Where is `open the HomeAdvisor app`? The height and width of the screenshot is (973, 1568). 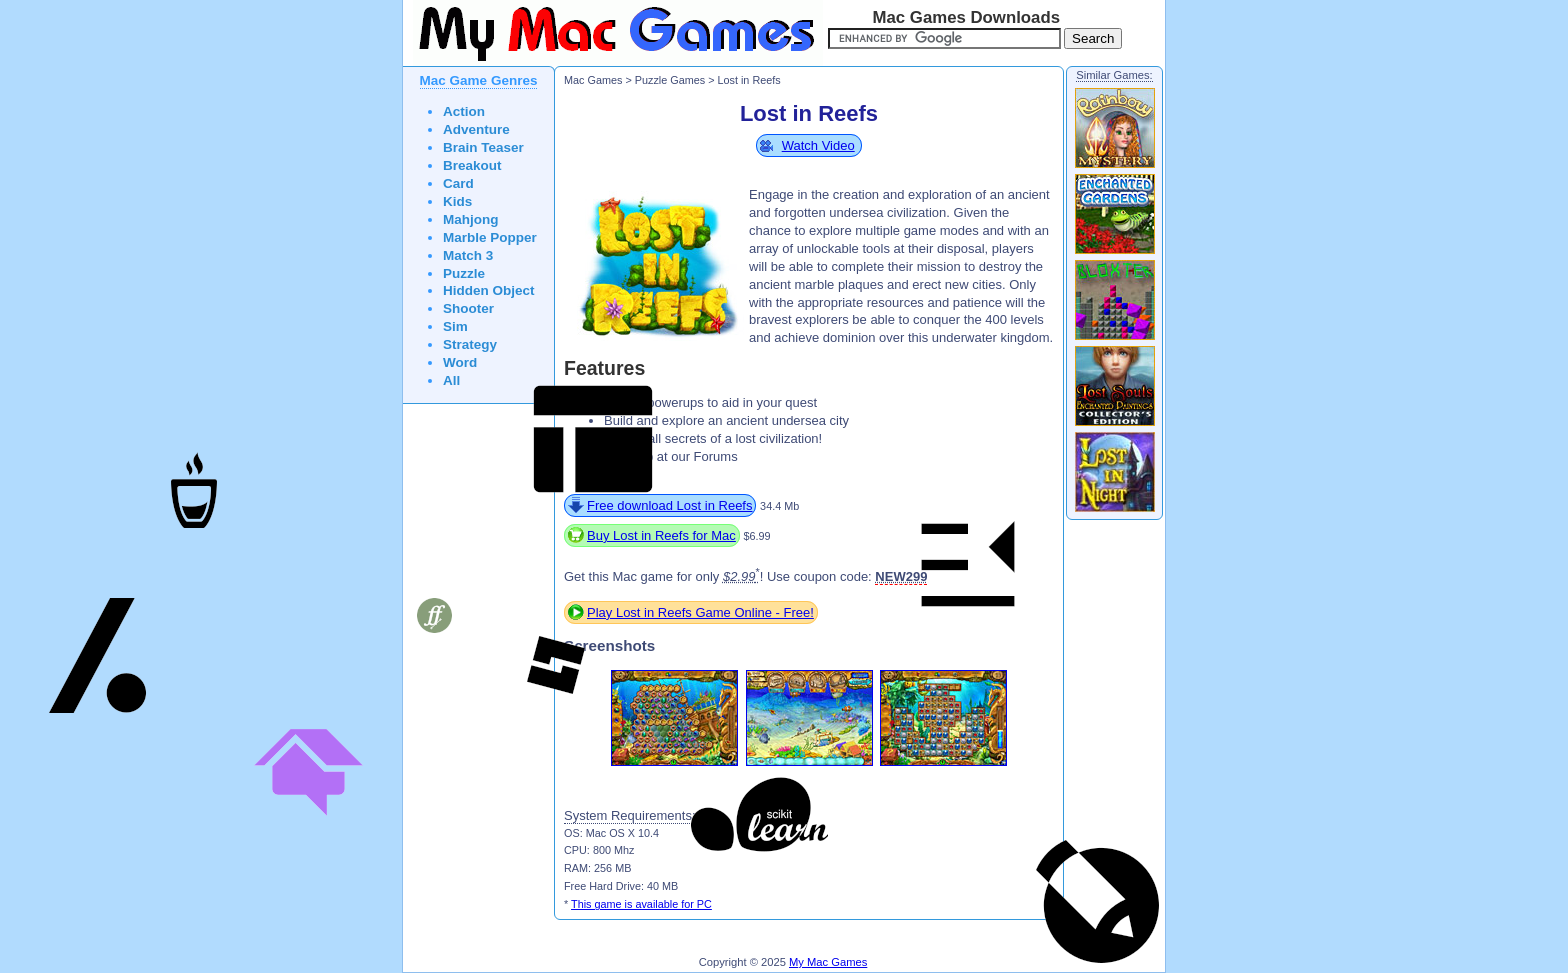 open the HomeAdvisor app is located at coordinates (308, 772).